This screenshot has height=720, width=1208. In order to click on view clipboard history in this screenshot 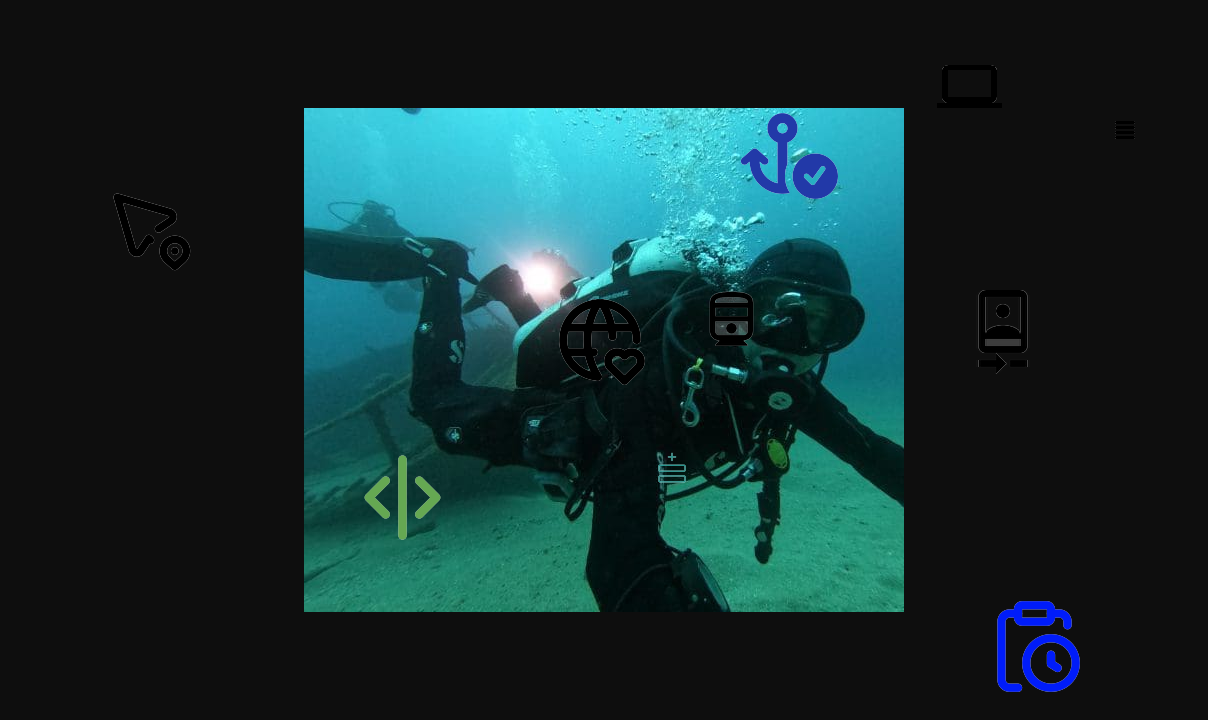, I will do `click(1034, 646)`.